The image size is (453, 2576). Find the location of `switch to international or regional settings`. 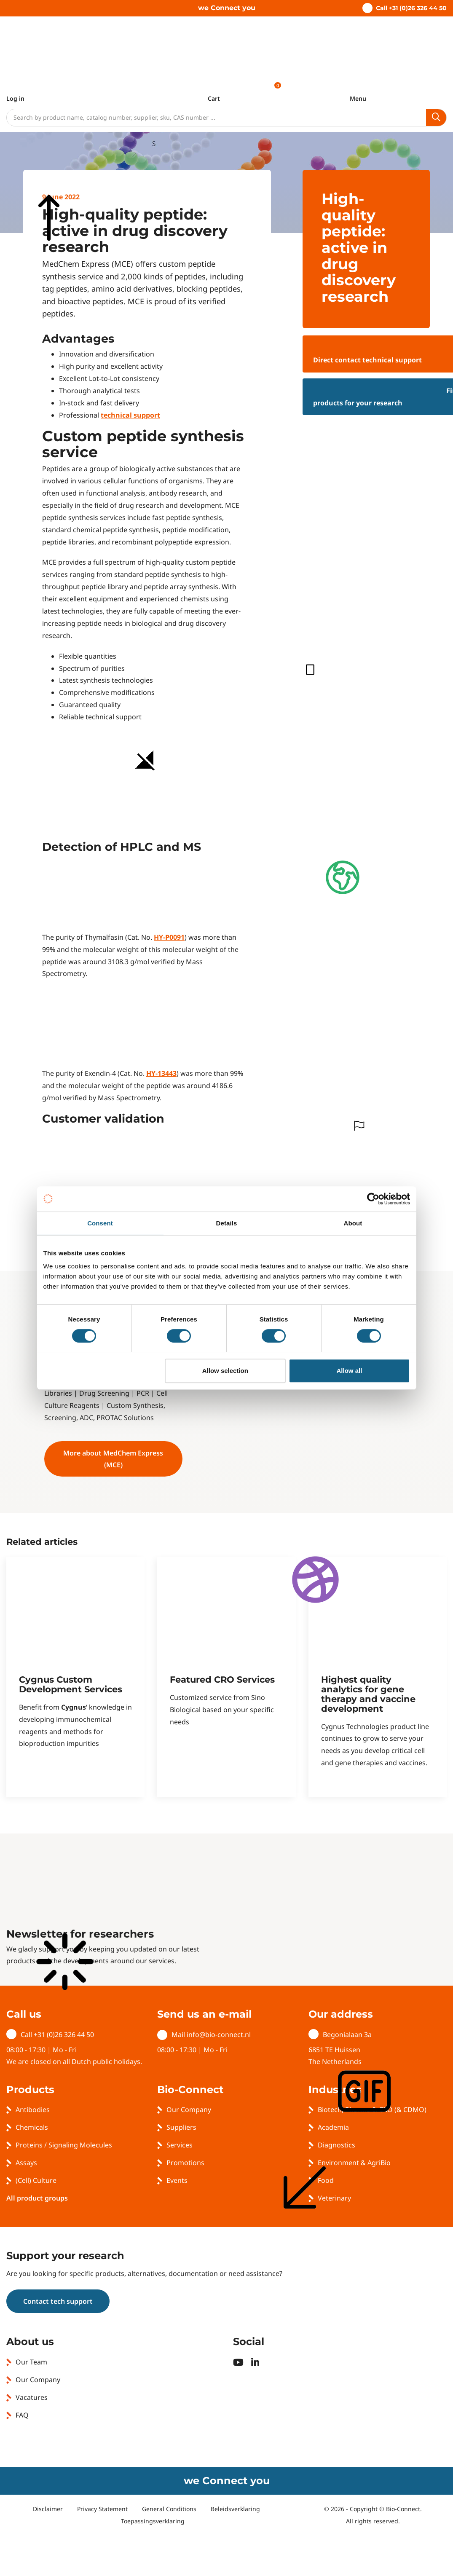

switch to international or regional settings is located at coordinates (343, 877).